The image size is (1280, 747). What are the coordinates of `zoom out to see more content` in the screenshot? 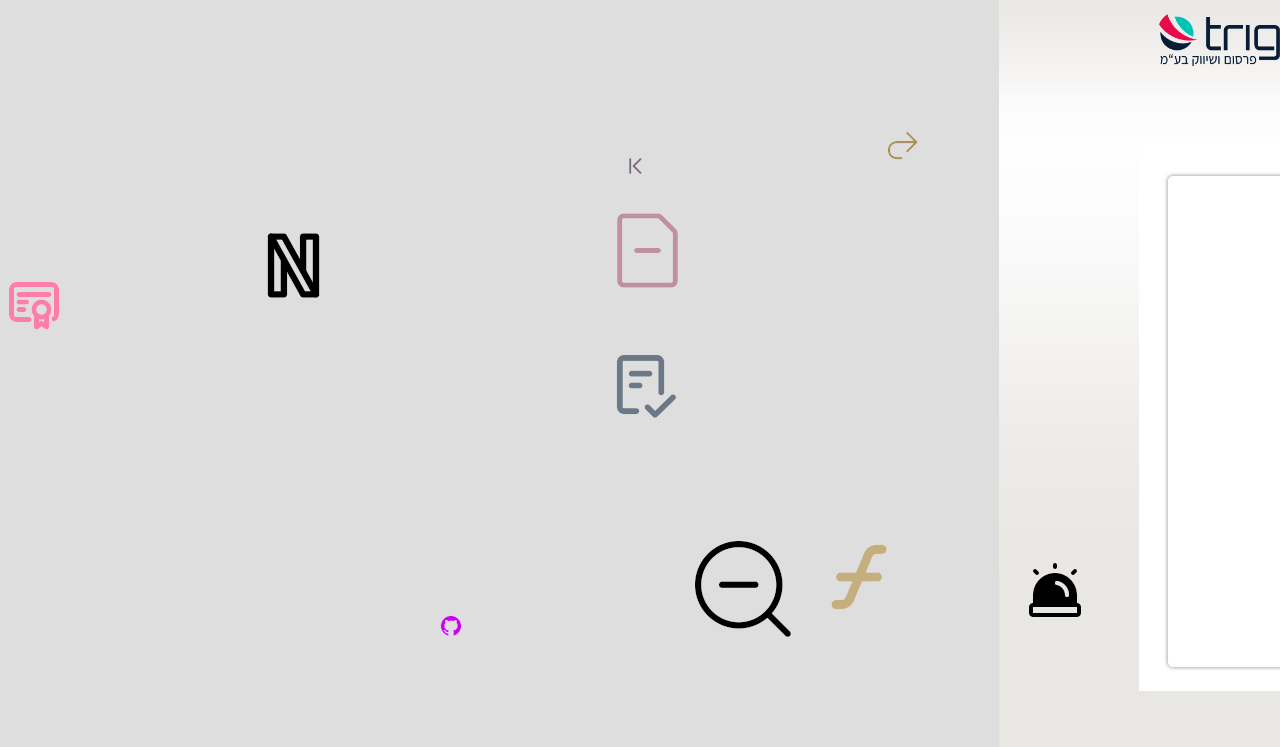 It's located at (745, 591).